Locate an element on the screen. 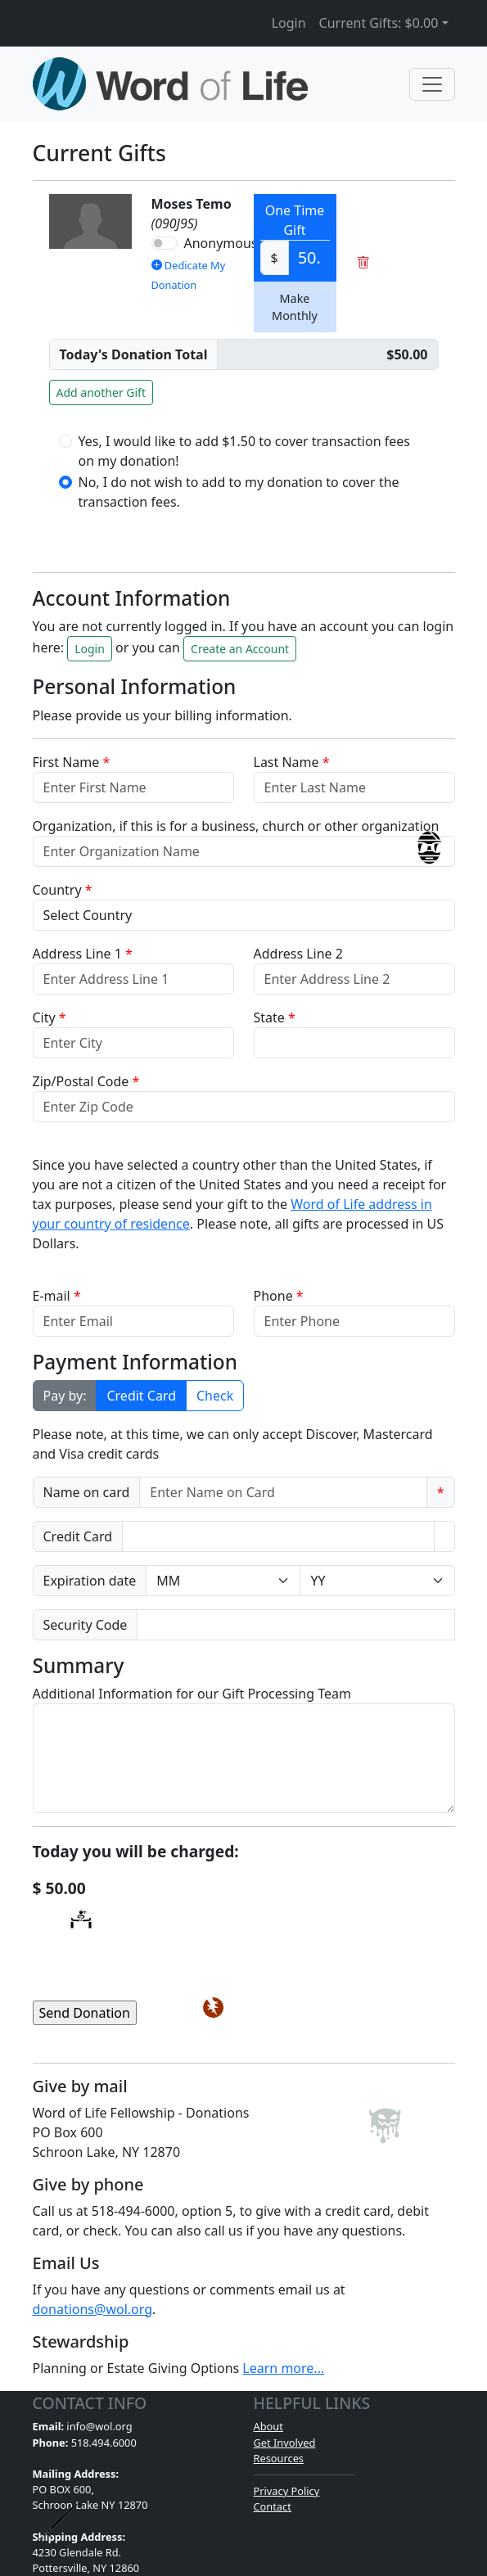 Image resolution: width=487 pixels, height=2576 pixels. a demon or monster enemy character type is located at coordinates (385, 2126).